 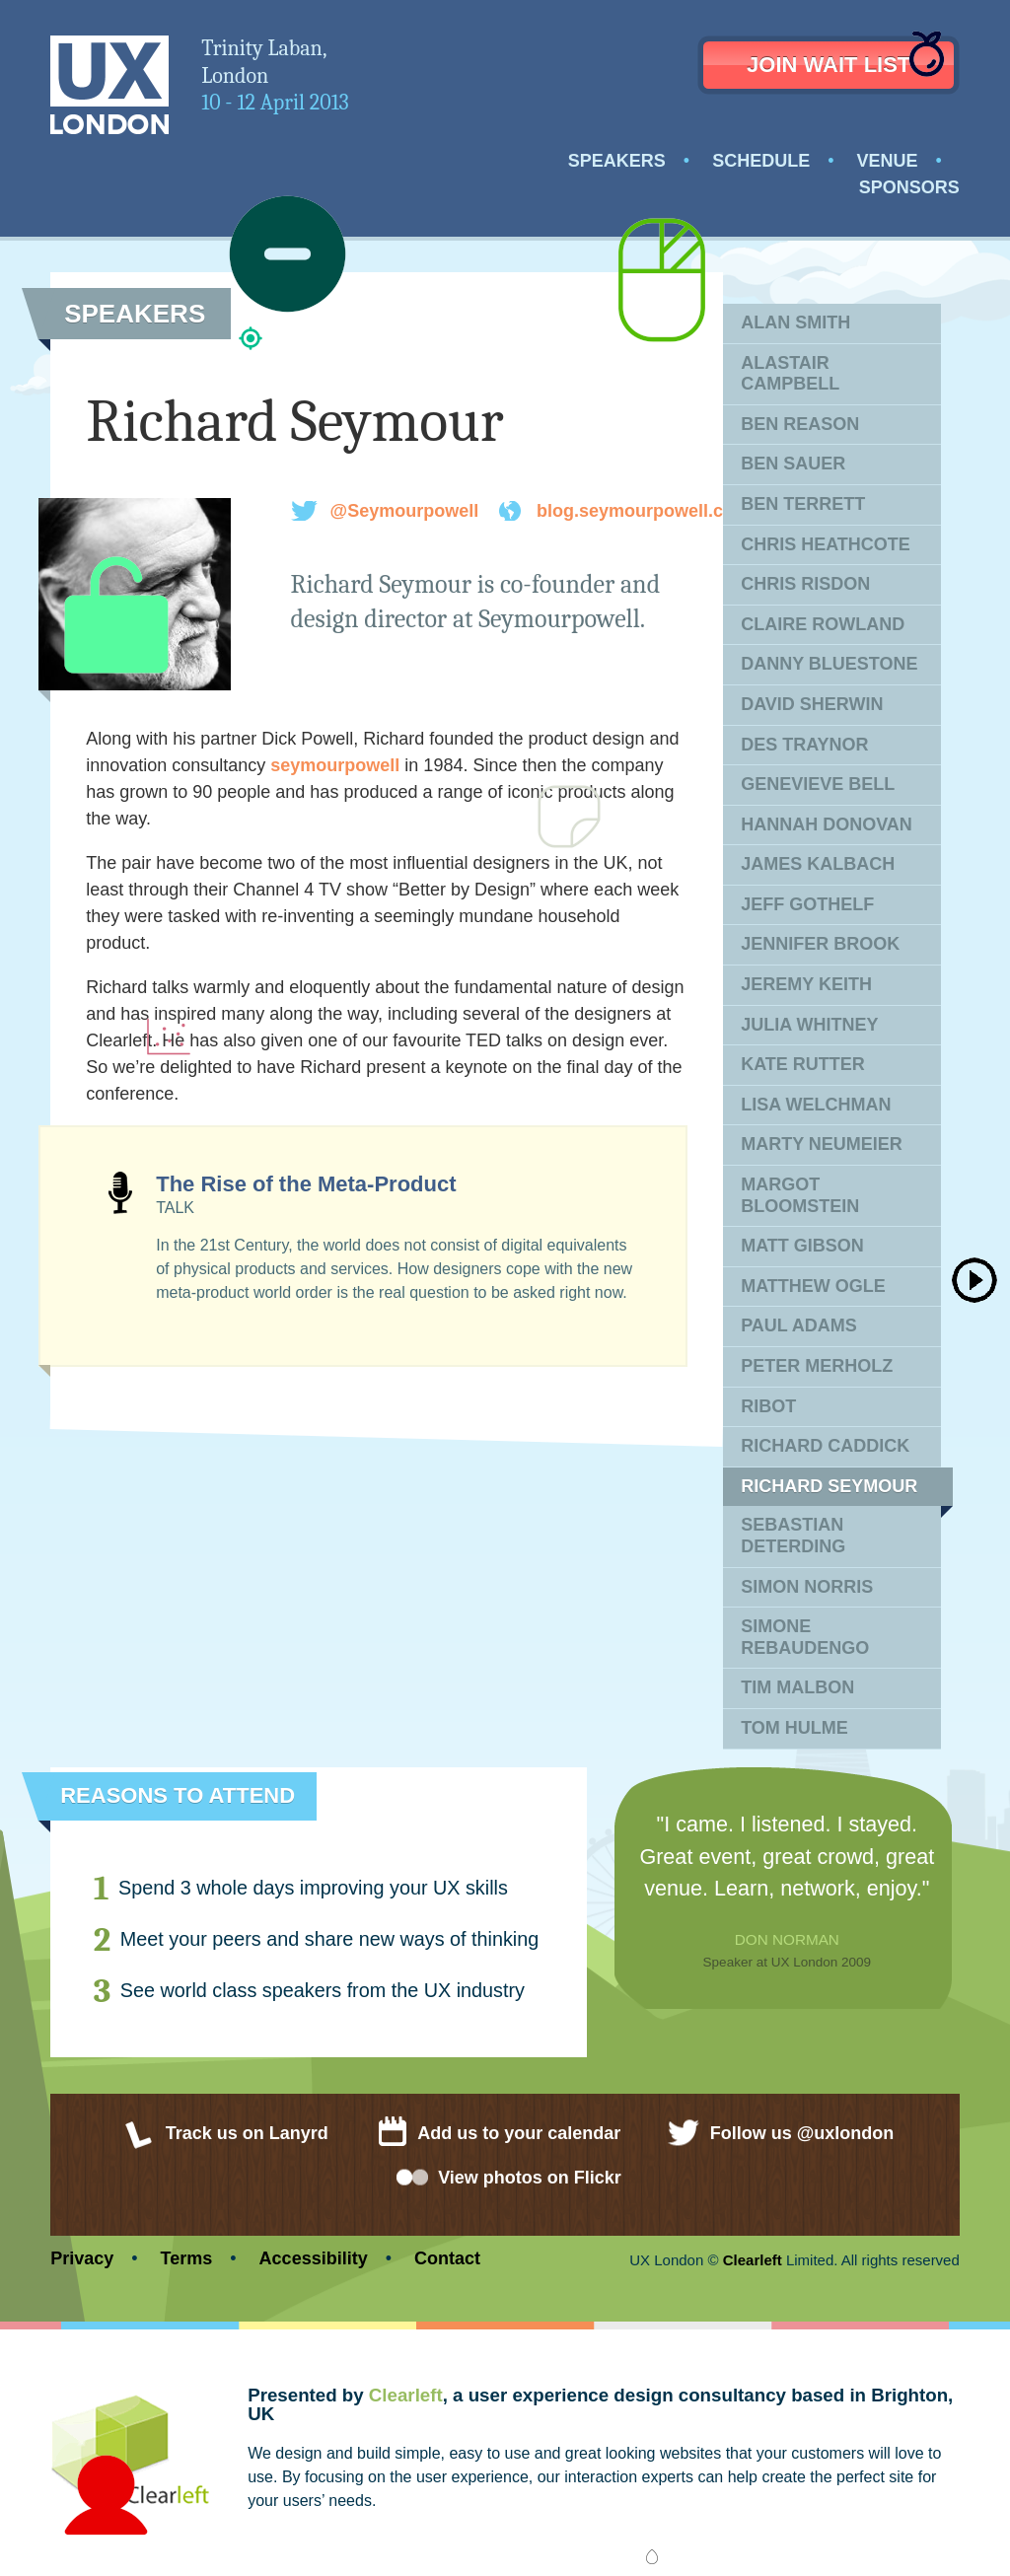 I want to click on view current location, so click(x=251, y=338).